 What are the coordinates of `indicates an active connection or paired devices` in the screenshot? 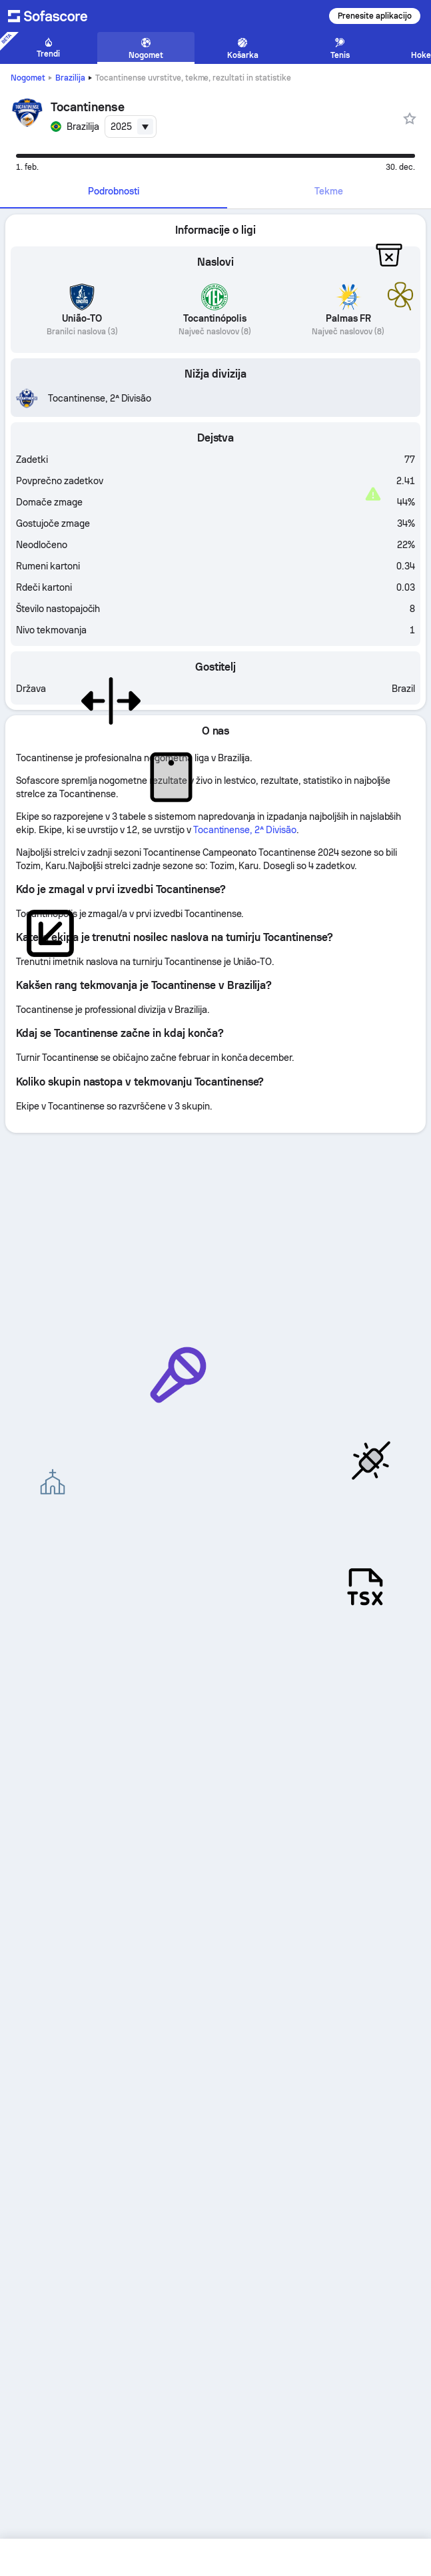 It's located at (371, 1460).